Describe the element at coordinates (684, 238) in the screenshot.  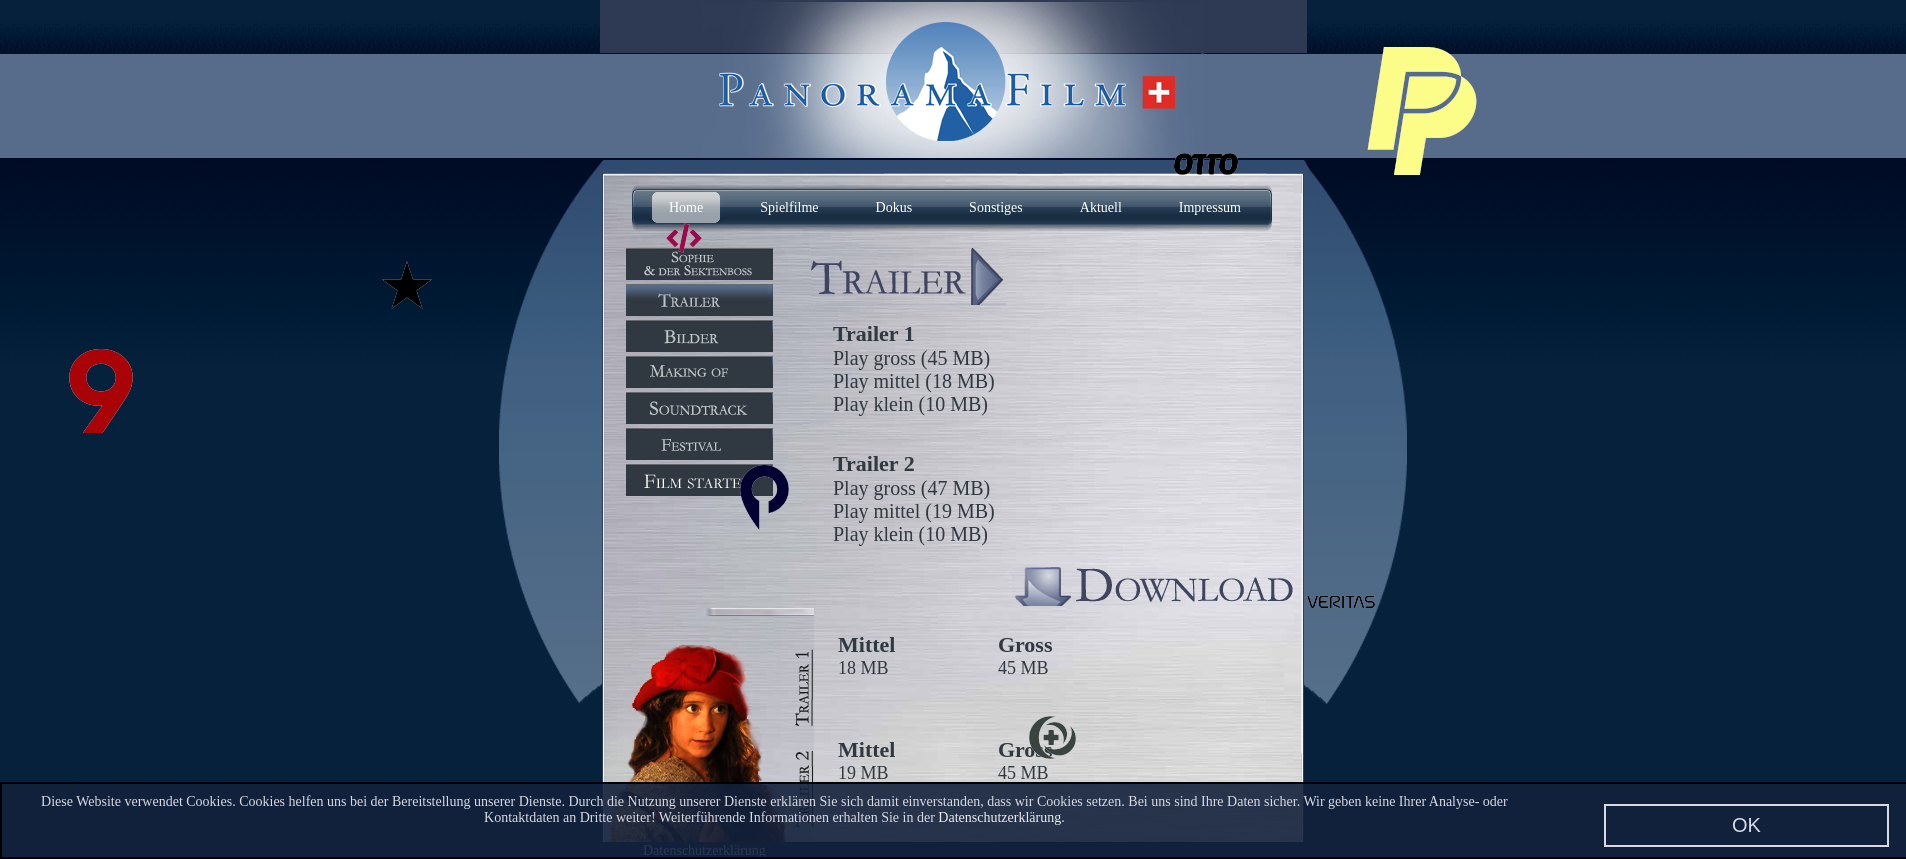
I see `devbox logo - a development environment tool` at that location.